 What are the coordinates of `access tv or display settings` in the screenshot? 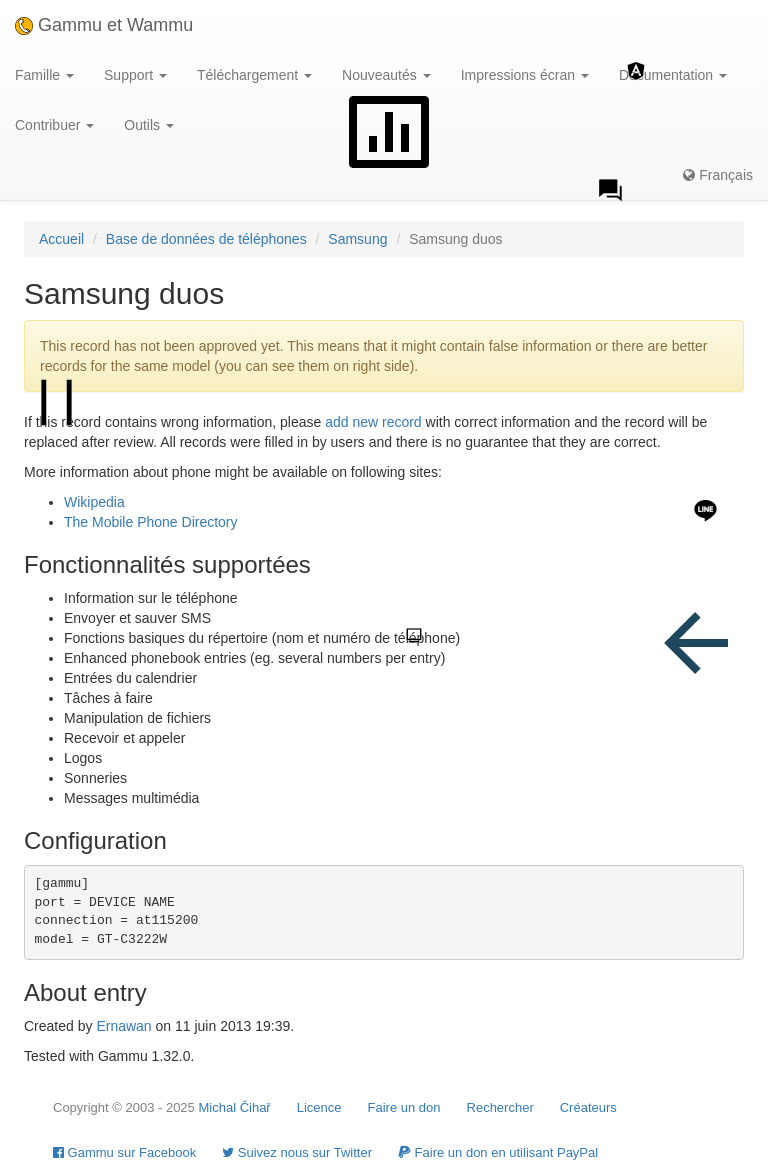 It's located at (414, 635).